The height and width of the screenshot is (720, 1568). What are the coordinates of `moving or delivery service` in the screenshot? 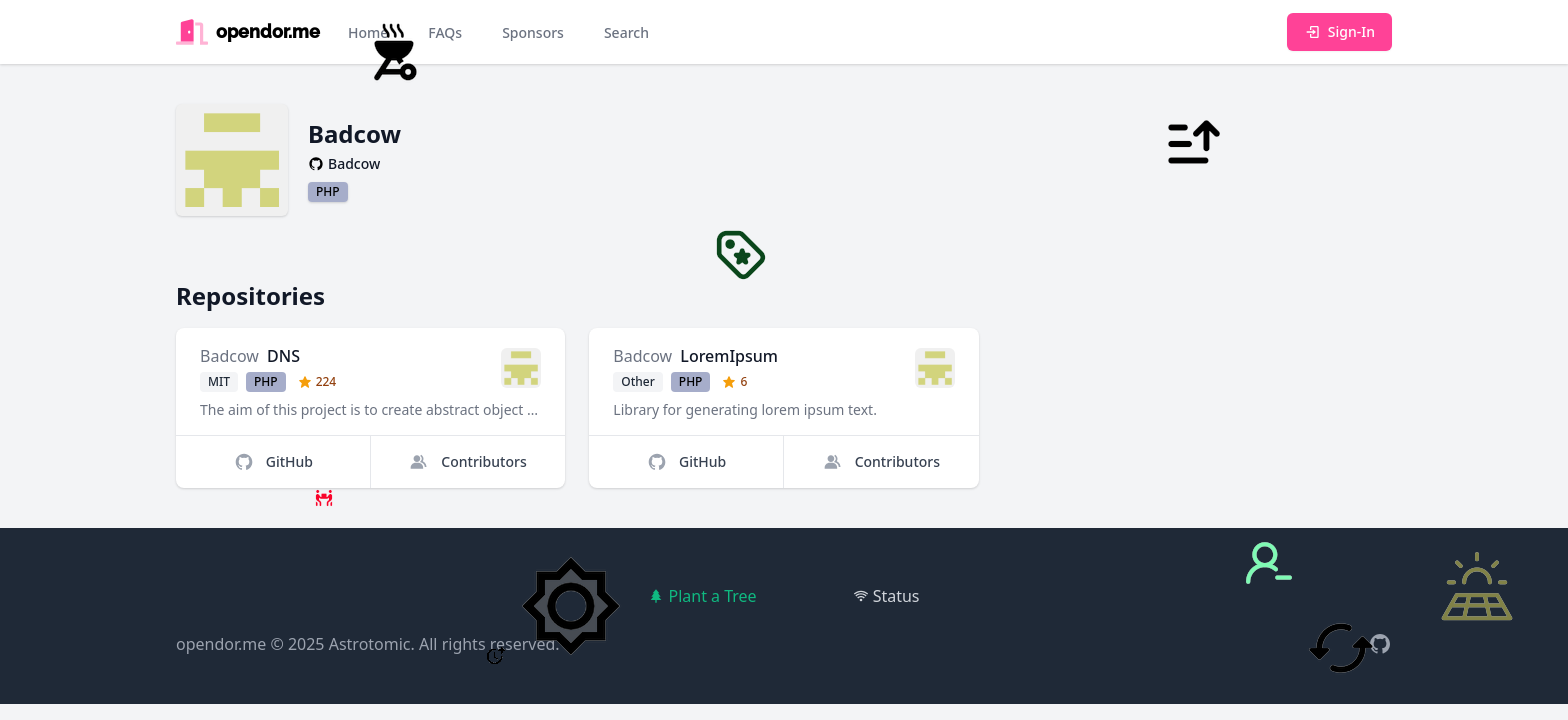 It's located at (324, 498).